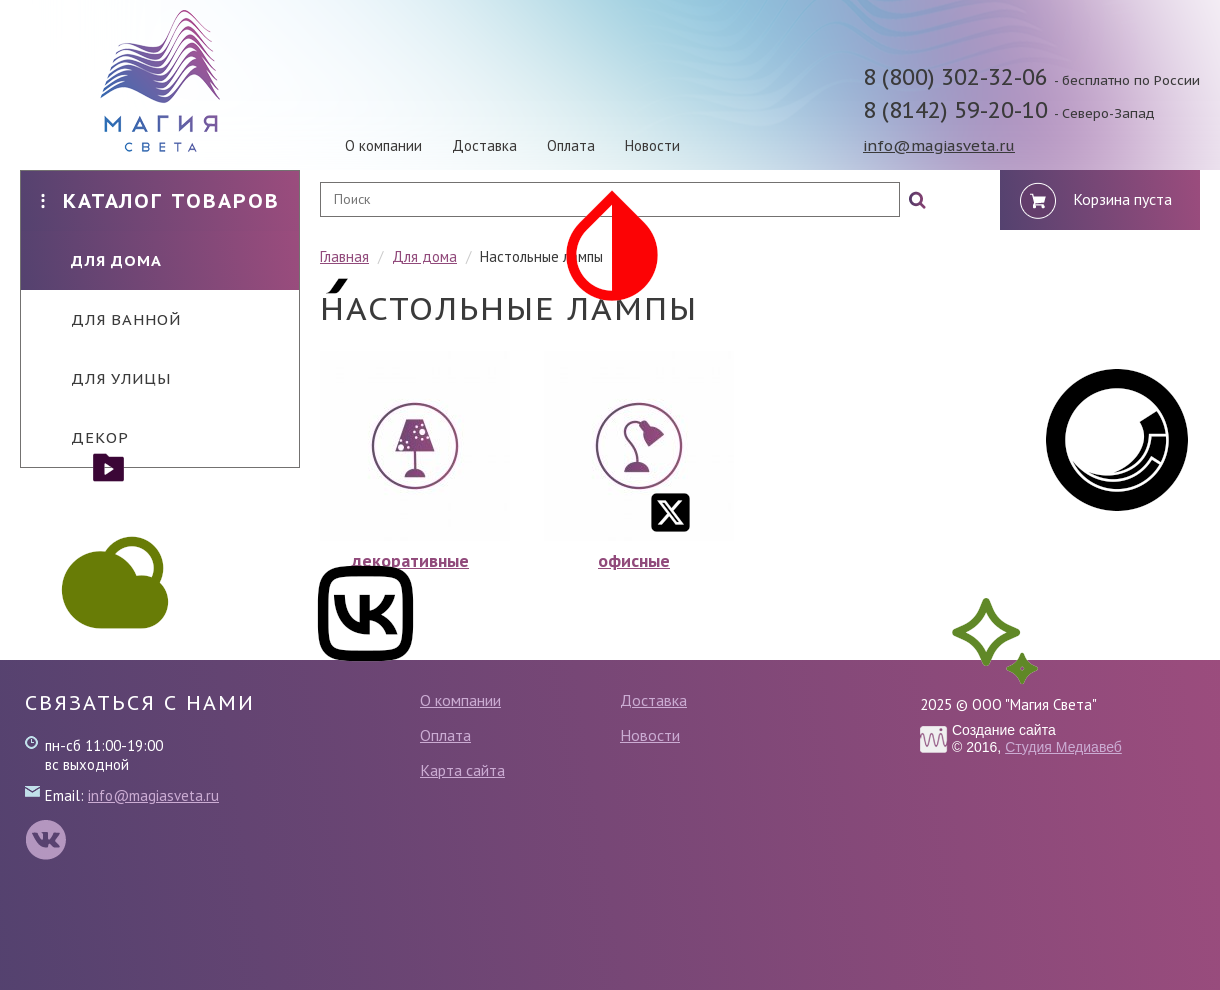  What do you see at coordinates (1117, 440) in the screenshot?
I see `sitecore branding or logo identifier` at bounding box center [1117, 440].